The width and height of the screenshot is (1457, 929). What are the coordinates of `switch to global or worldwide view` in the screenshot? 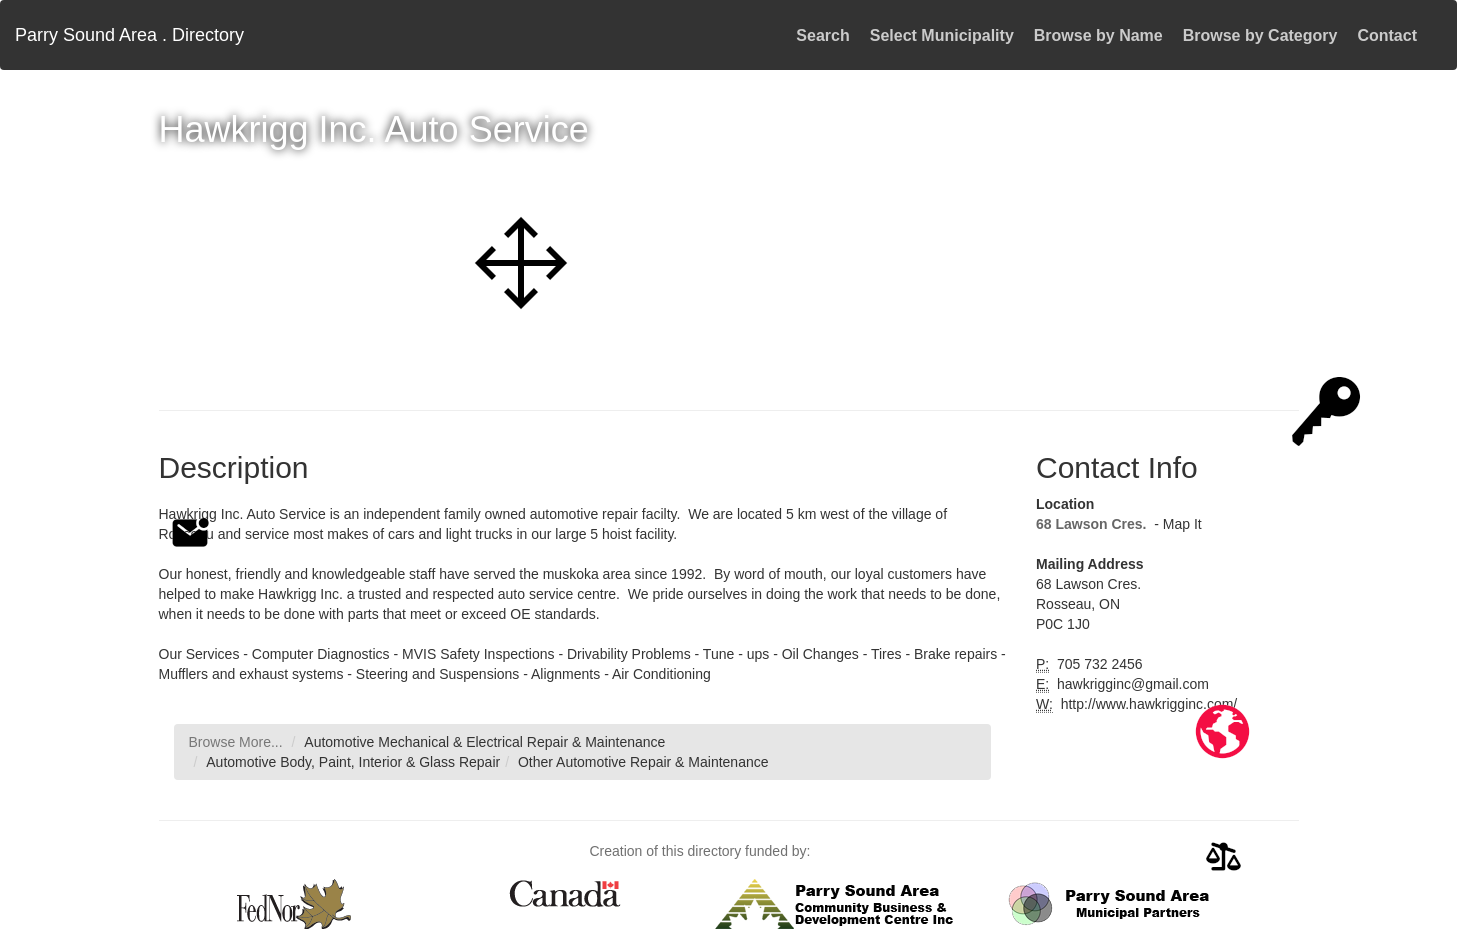 It's located at (1222, 731).